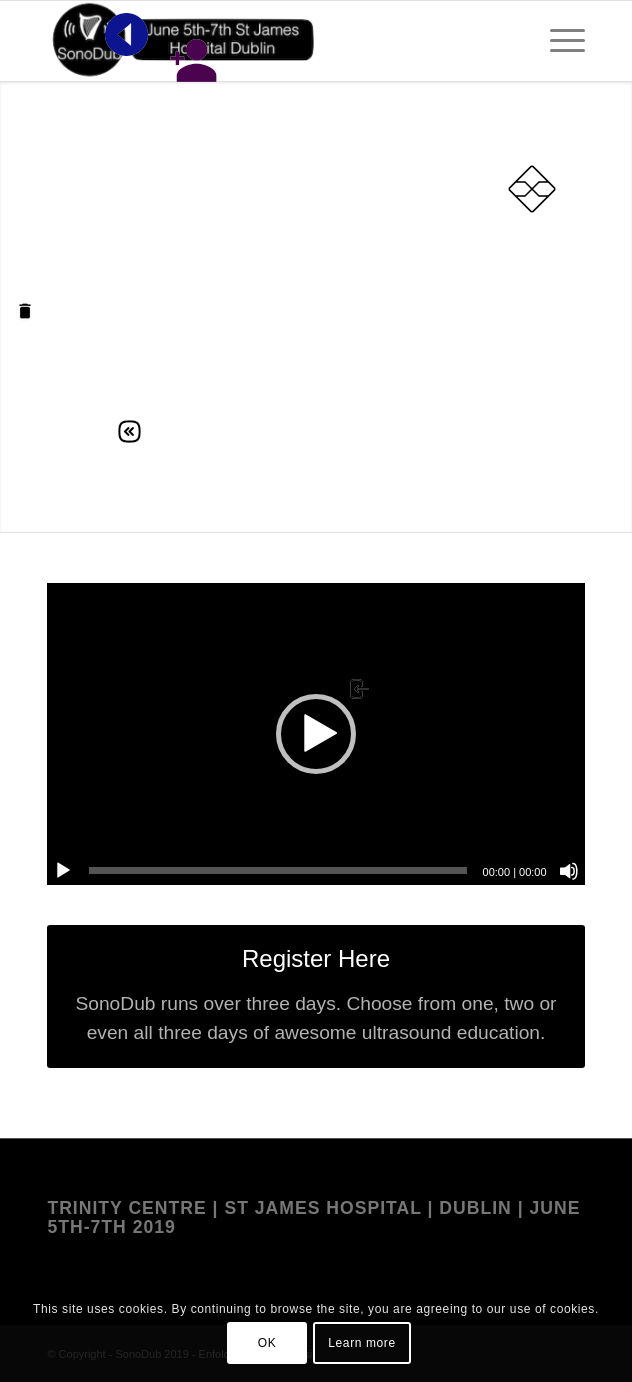  Describe the element at coordinates (129, 431) in the screenshot. I see `go back to previous section` at that location.